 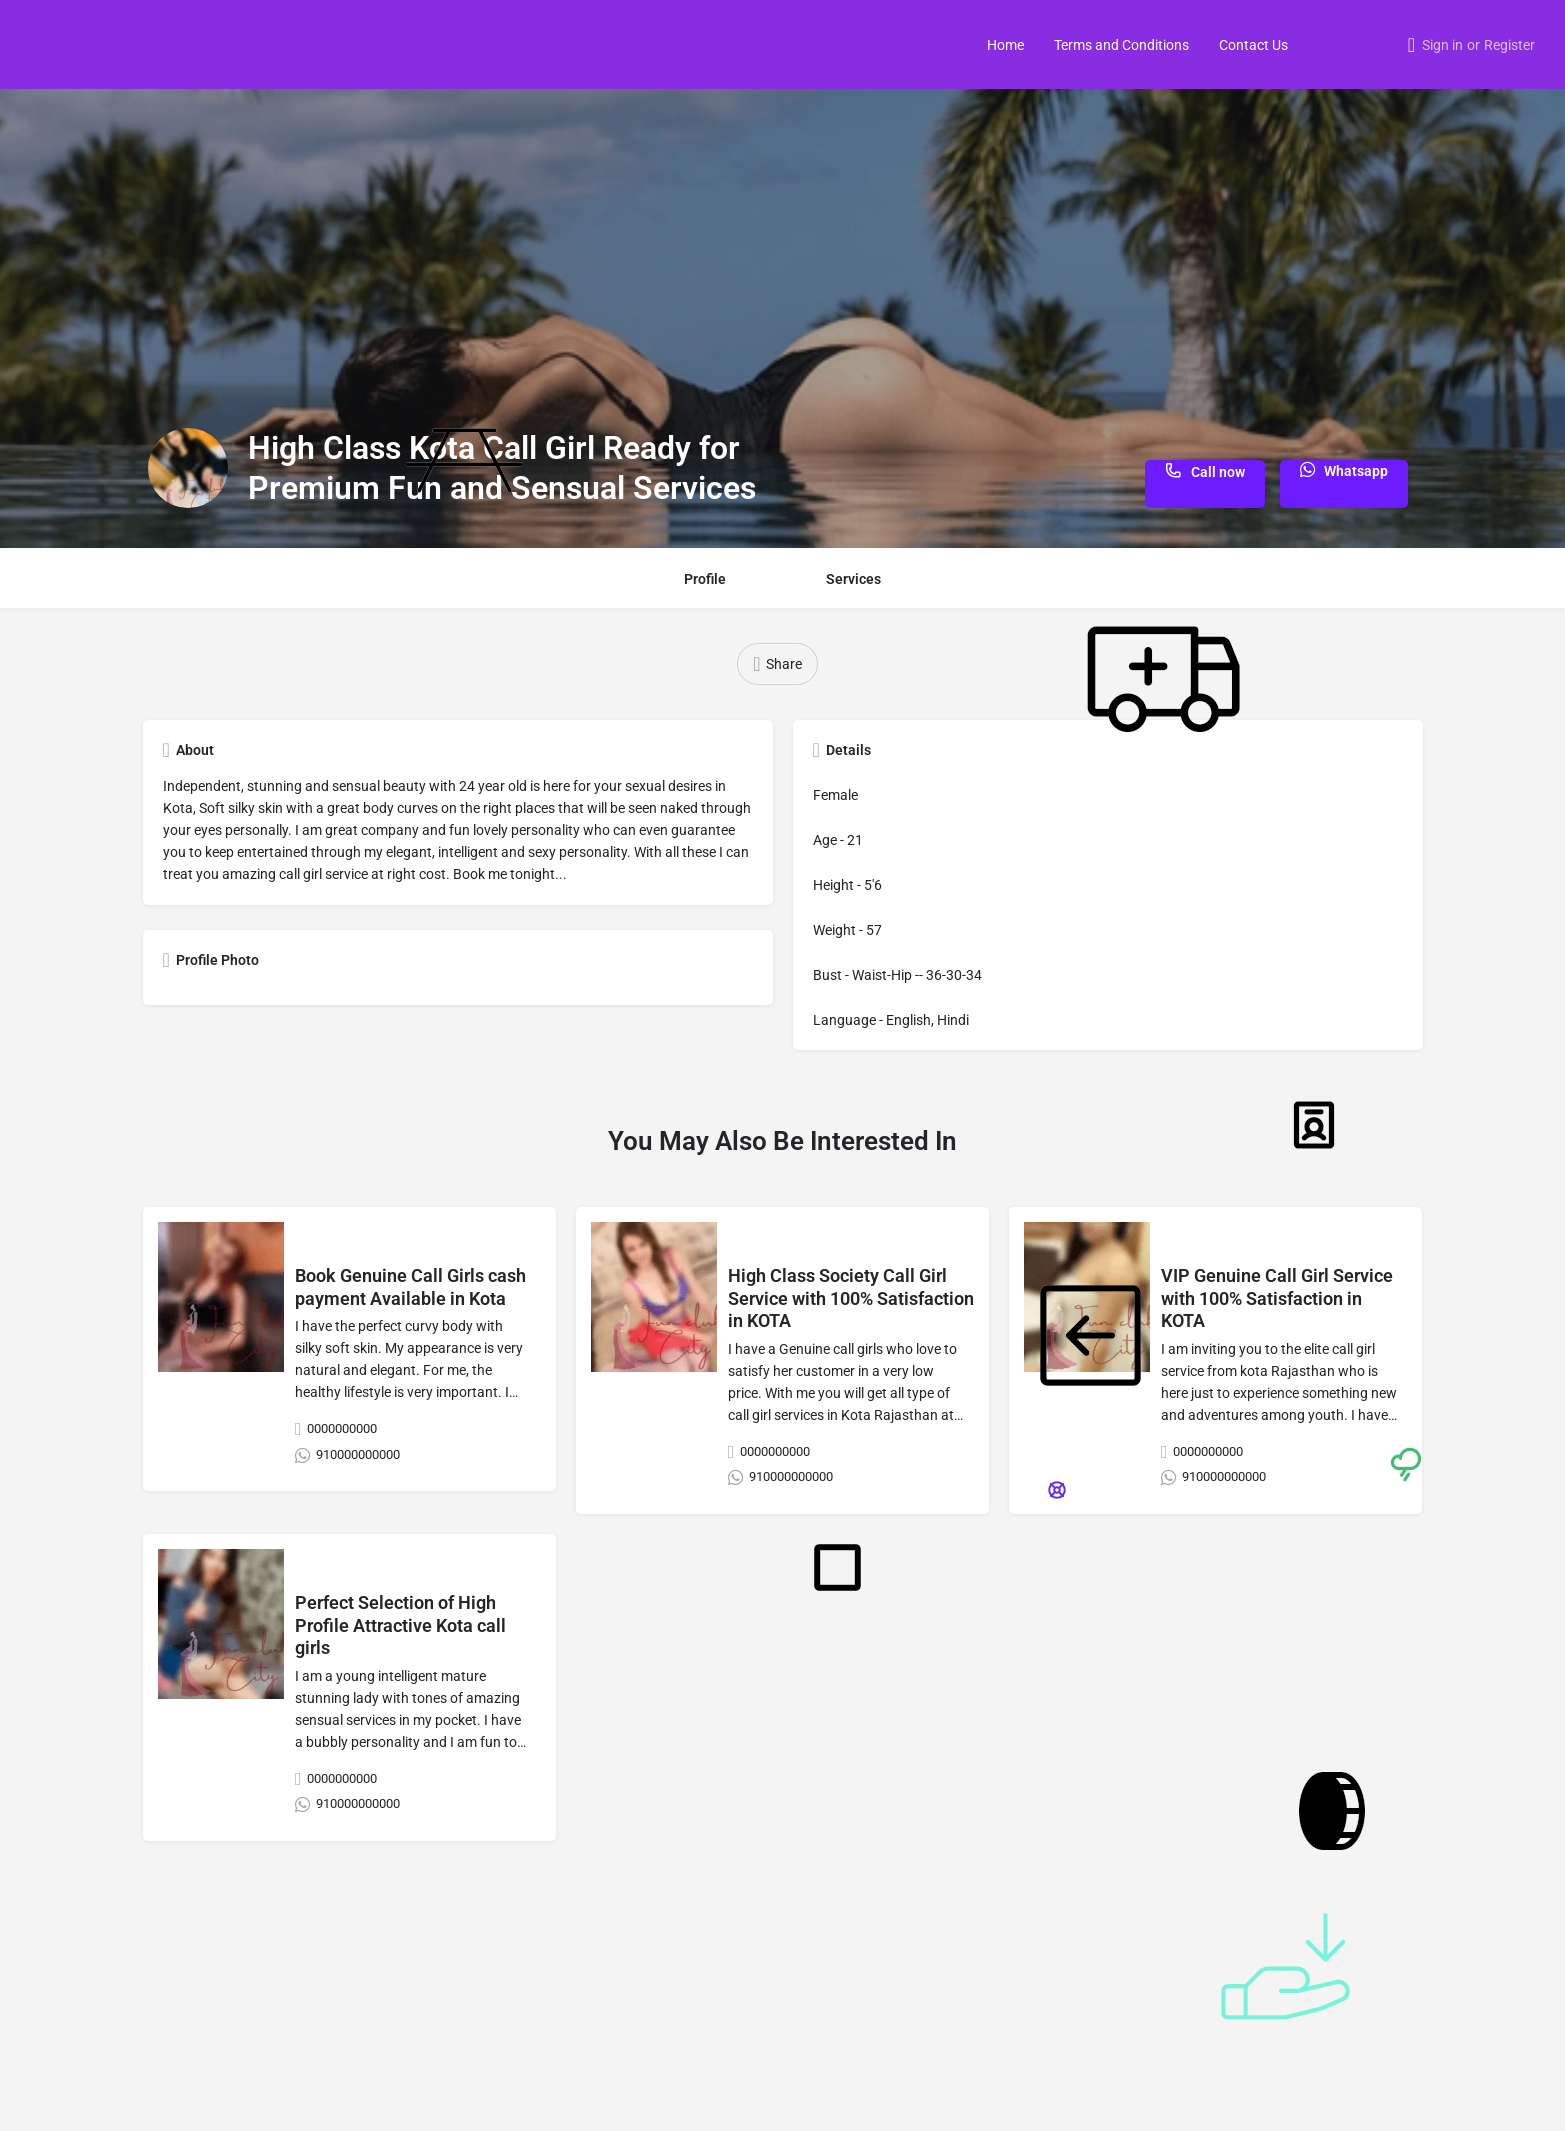 What do you see at coordinates (1314, 1125) in the screenshot?
I see `view user profile or identity information` at bounding box center [1314, 1125].